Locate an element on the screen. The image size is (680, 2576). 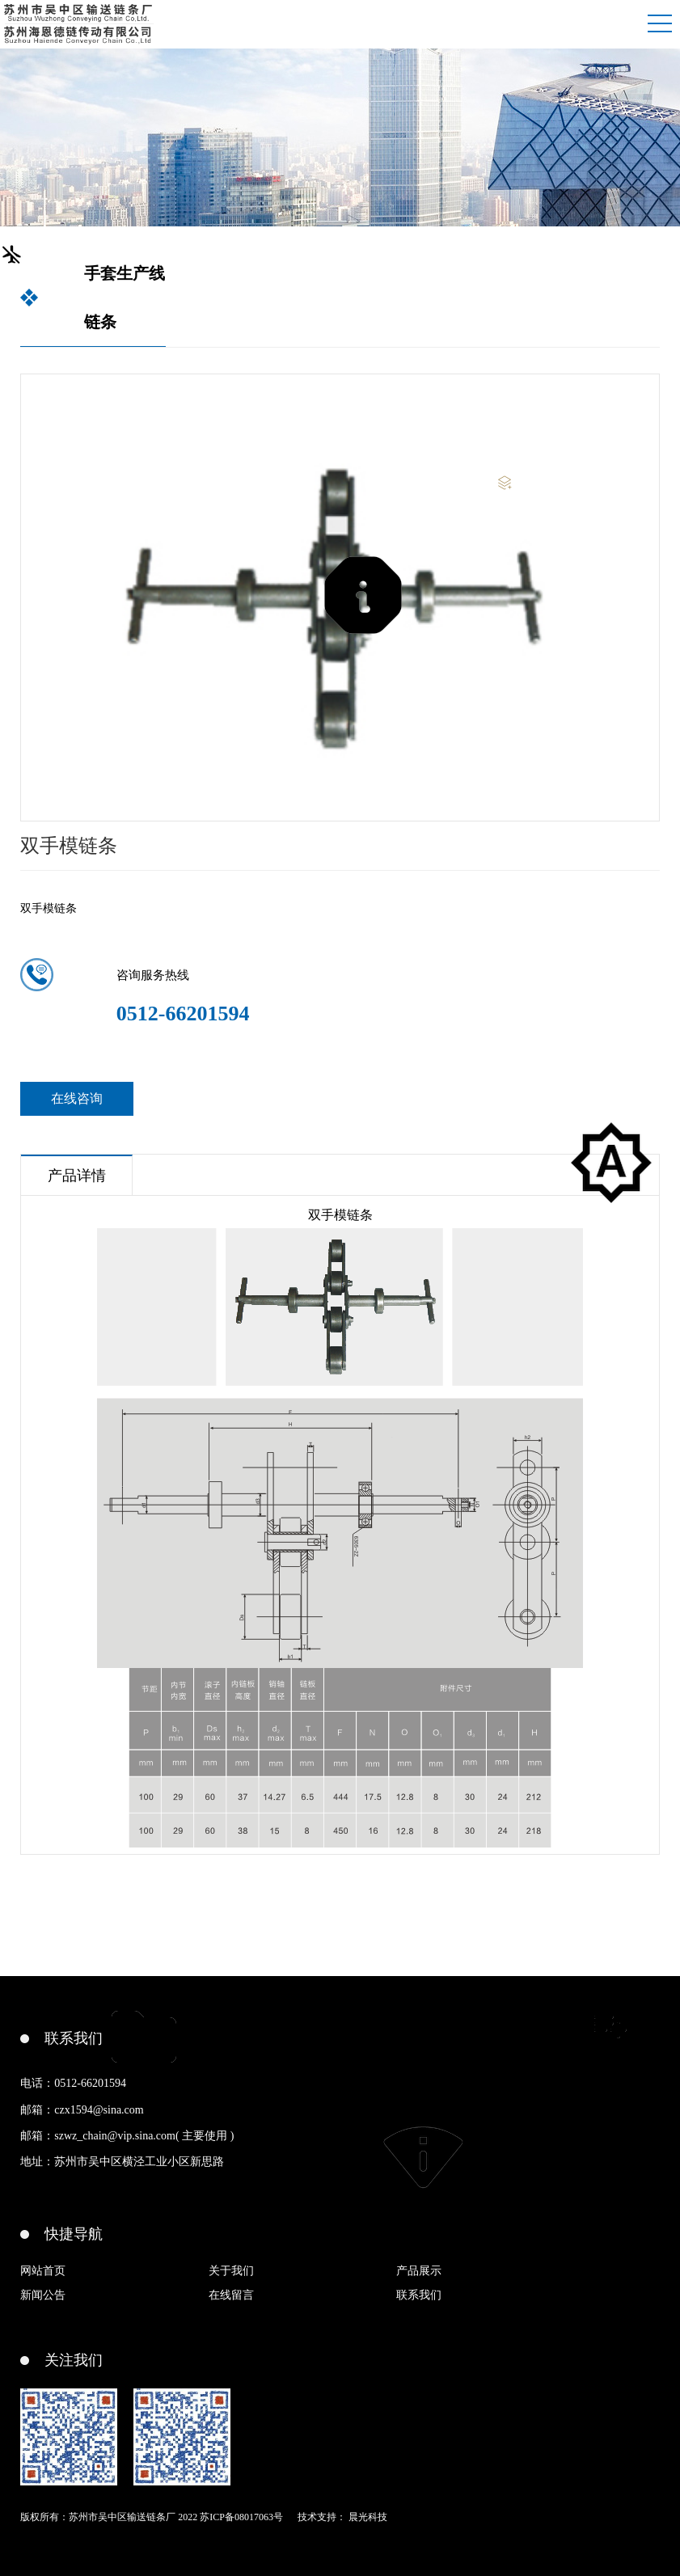
add a new layer to the stack is located at coordinates (505, 483).